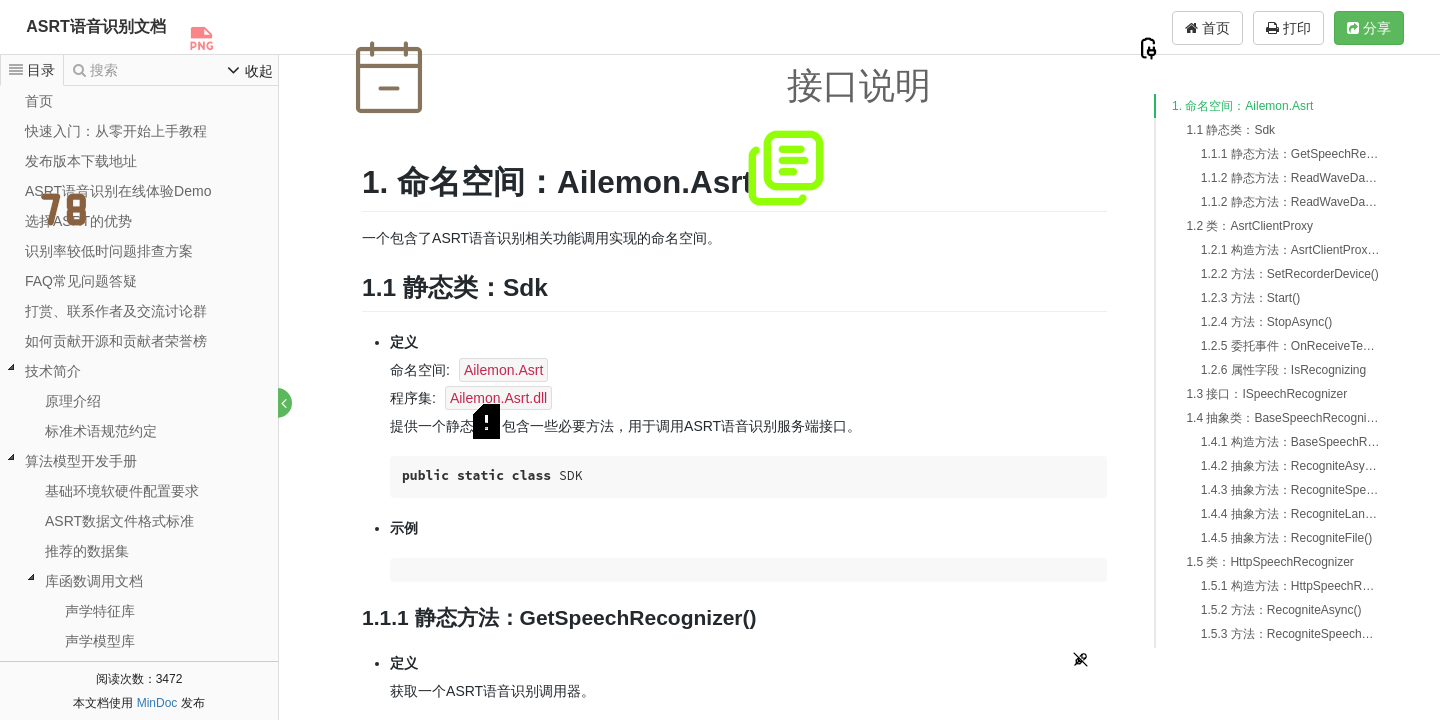 The image size is (1440, 720). I want to click on indicates a PNG image file, so click(201, 39).